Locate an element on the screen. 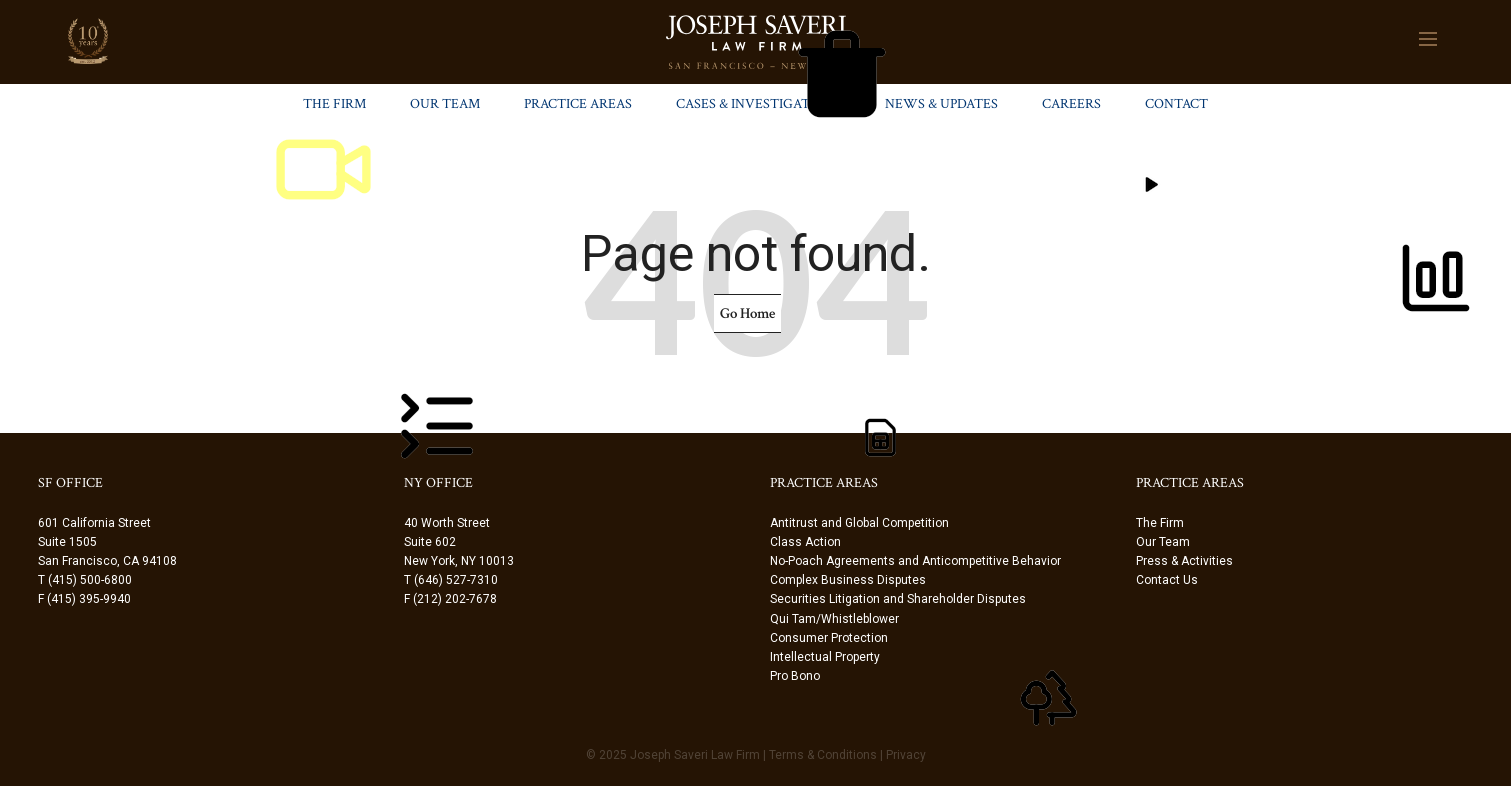 The width and height of the screenshot is (1511, 786). start a video call is located at coordinates (323, 169).